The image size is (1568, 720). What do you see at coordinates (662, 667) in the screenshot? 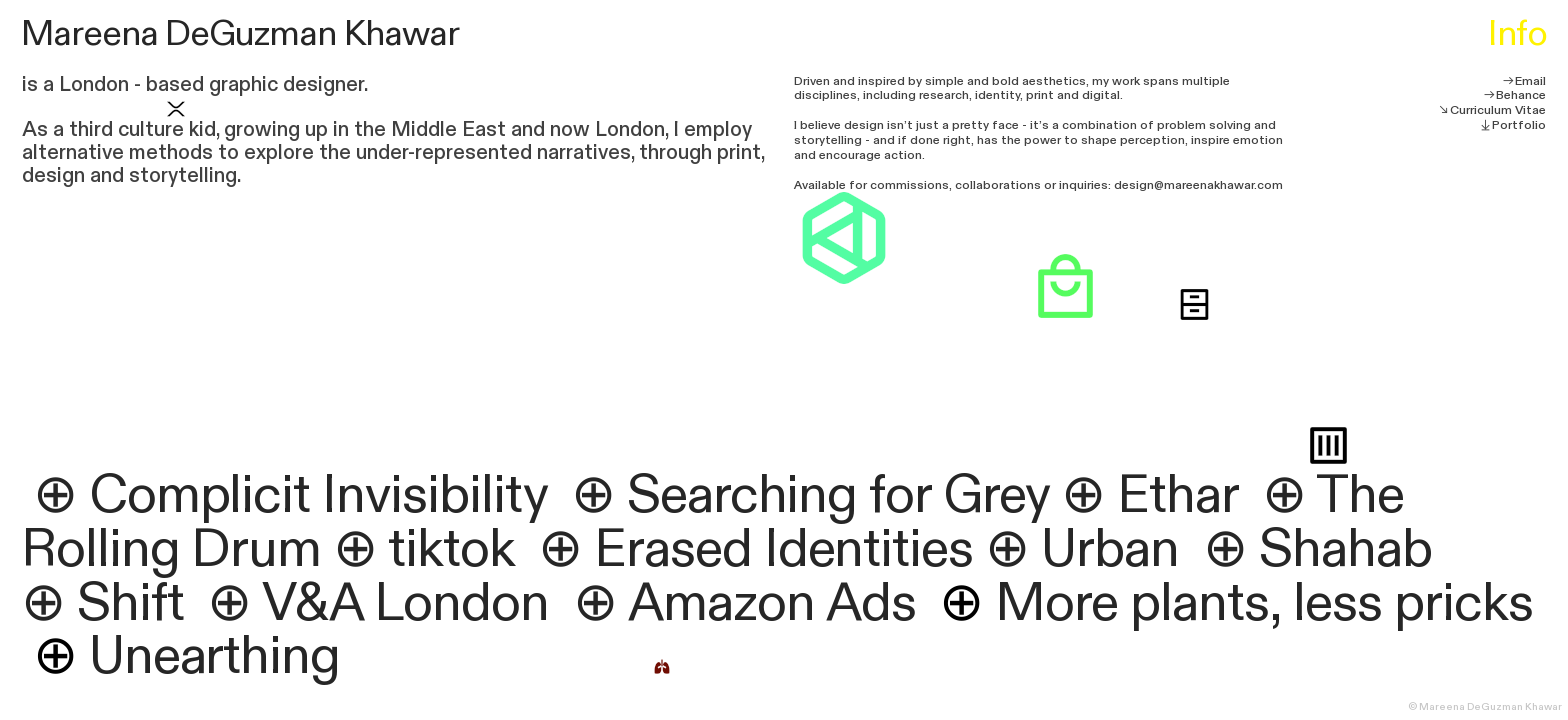
I see `access respiratory health information` at bounding box center [662, 667].